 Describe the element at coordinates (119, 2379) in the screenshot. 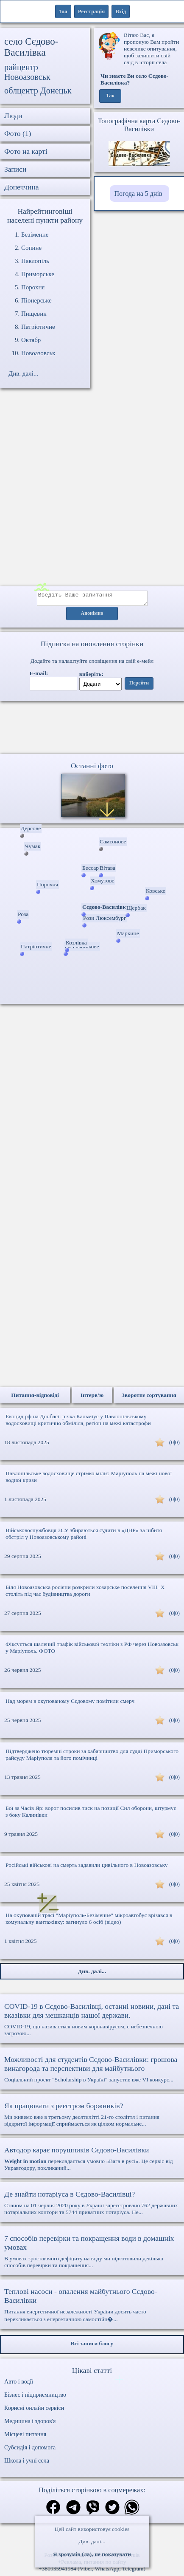

I see `add a new item` at that location.